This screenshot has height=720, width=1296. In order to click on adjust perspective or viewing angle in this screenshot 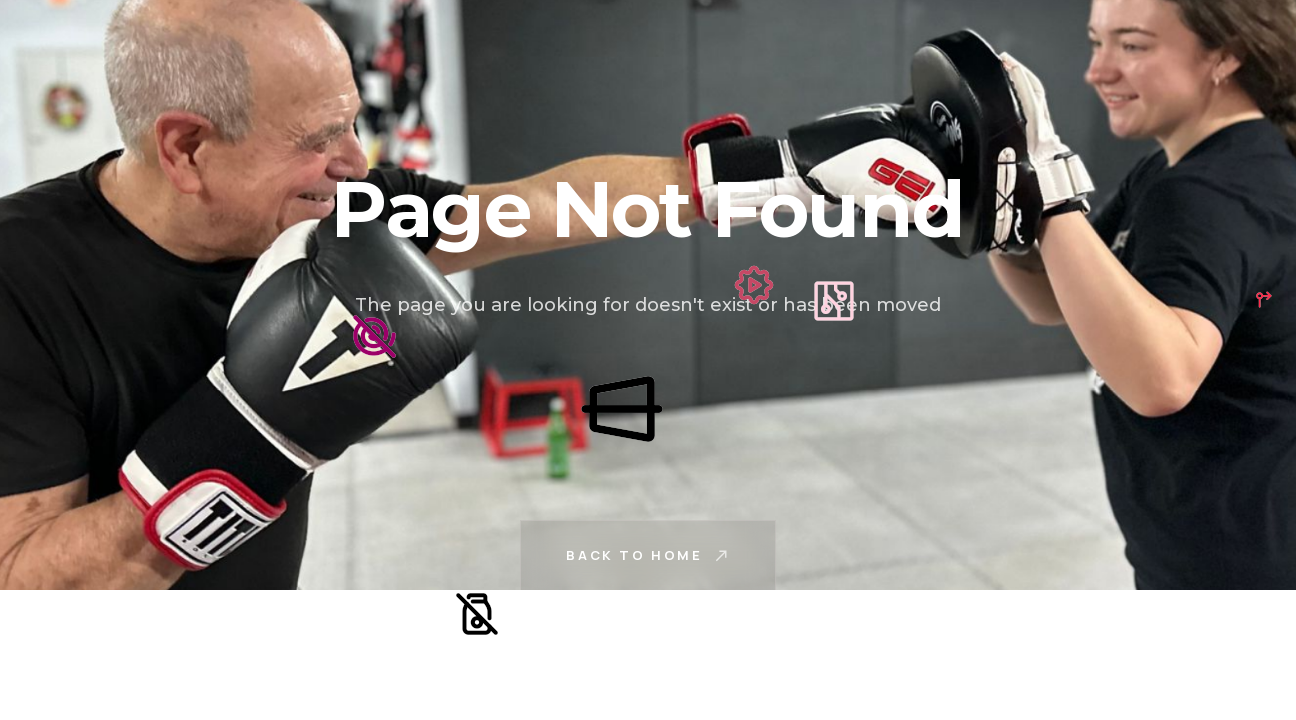, I will do `click(622, 409)`.